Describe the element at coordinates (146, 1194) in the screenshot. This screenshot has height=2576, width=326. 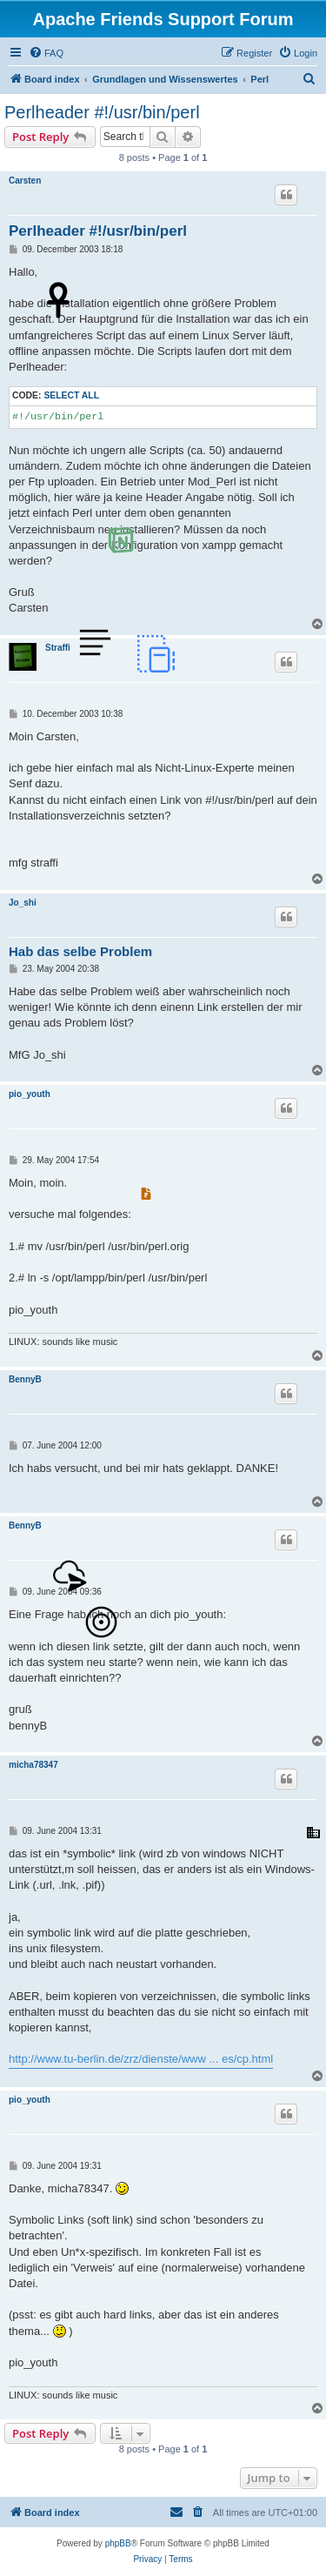
I see `view invoice or billing document in rupees` at that location.